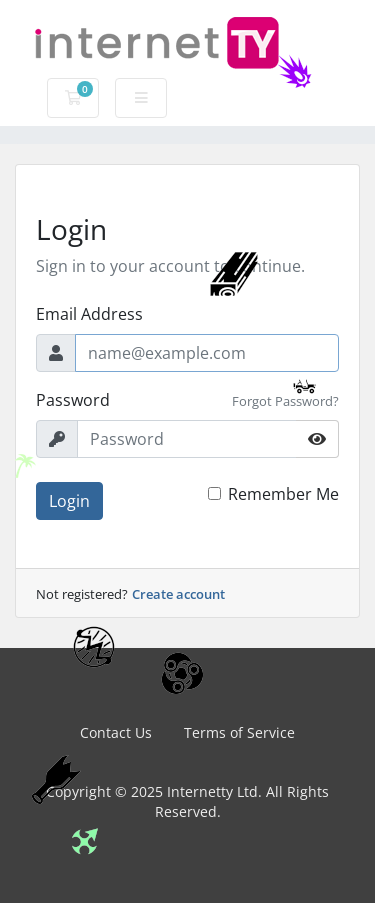 The image size is (375, 903). What do you see at coordinates (294, 71) in the screenshot?
I see `indicates a falling or dropping object in gameplay` at bounding box center [294, 71].